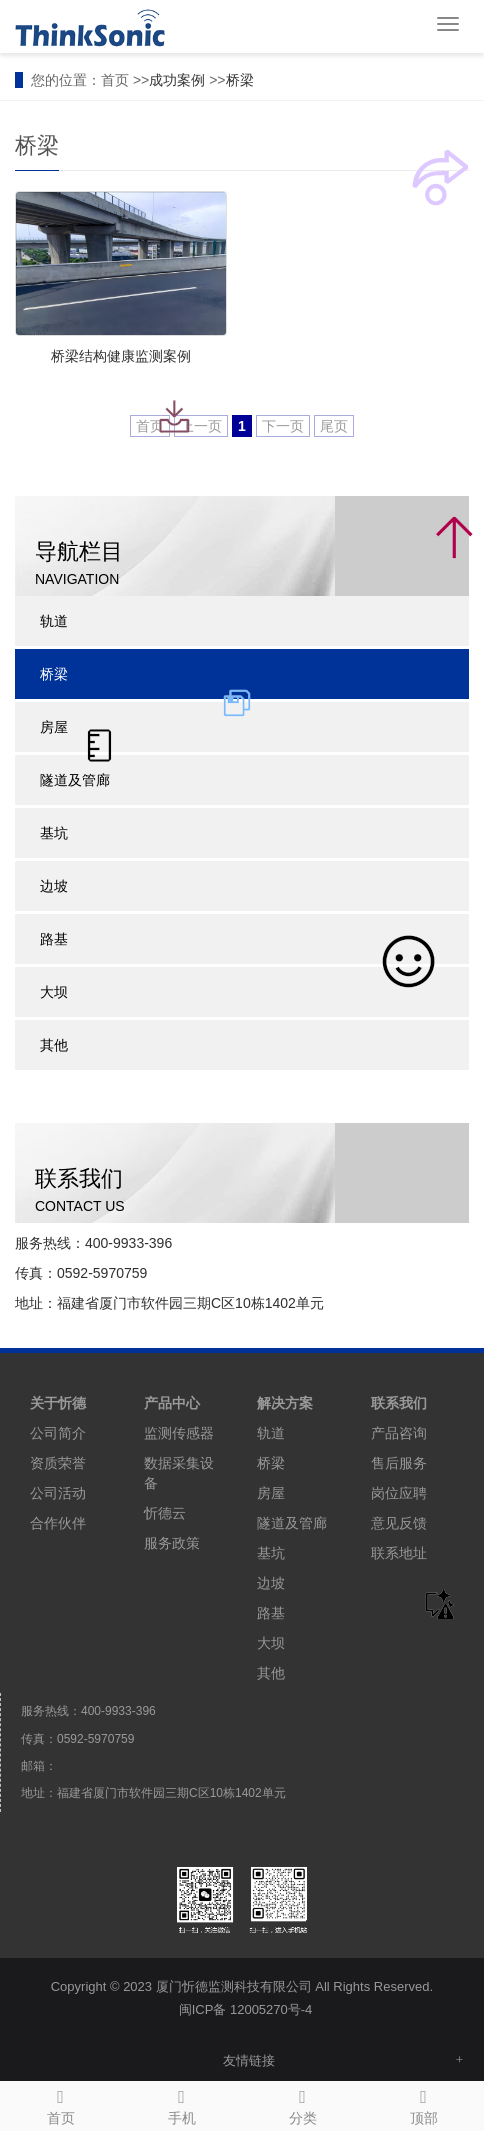 The height and width of the screenshot is (2131, 484). What do you see at coordinates (237, 703) in the screenshot?
I see `save all open files at once` at bounding box center [237, 703].